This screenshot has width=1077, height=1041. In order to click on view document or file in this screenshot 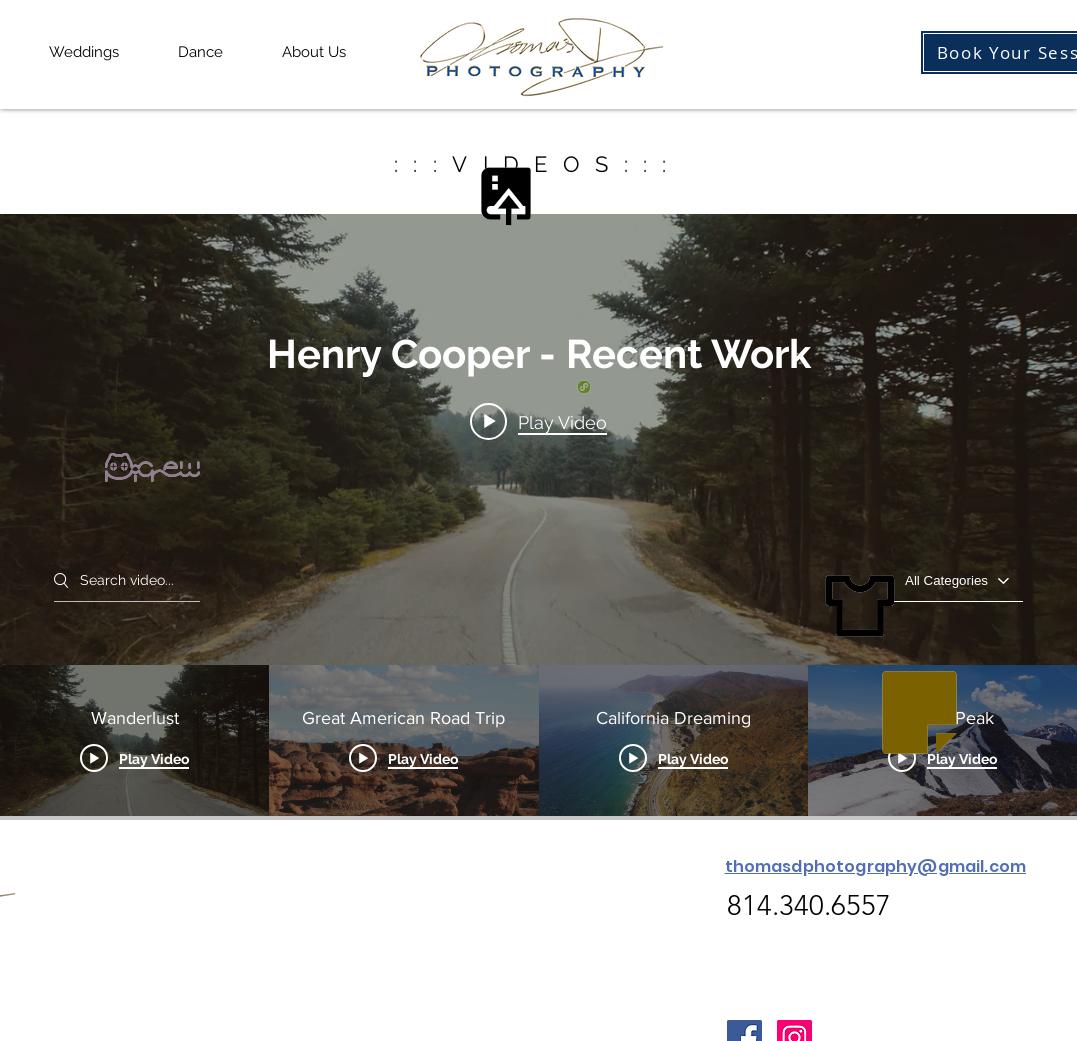, I will do `click(919, 712)`.